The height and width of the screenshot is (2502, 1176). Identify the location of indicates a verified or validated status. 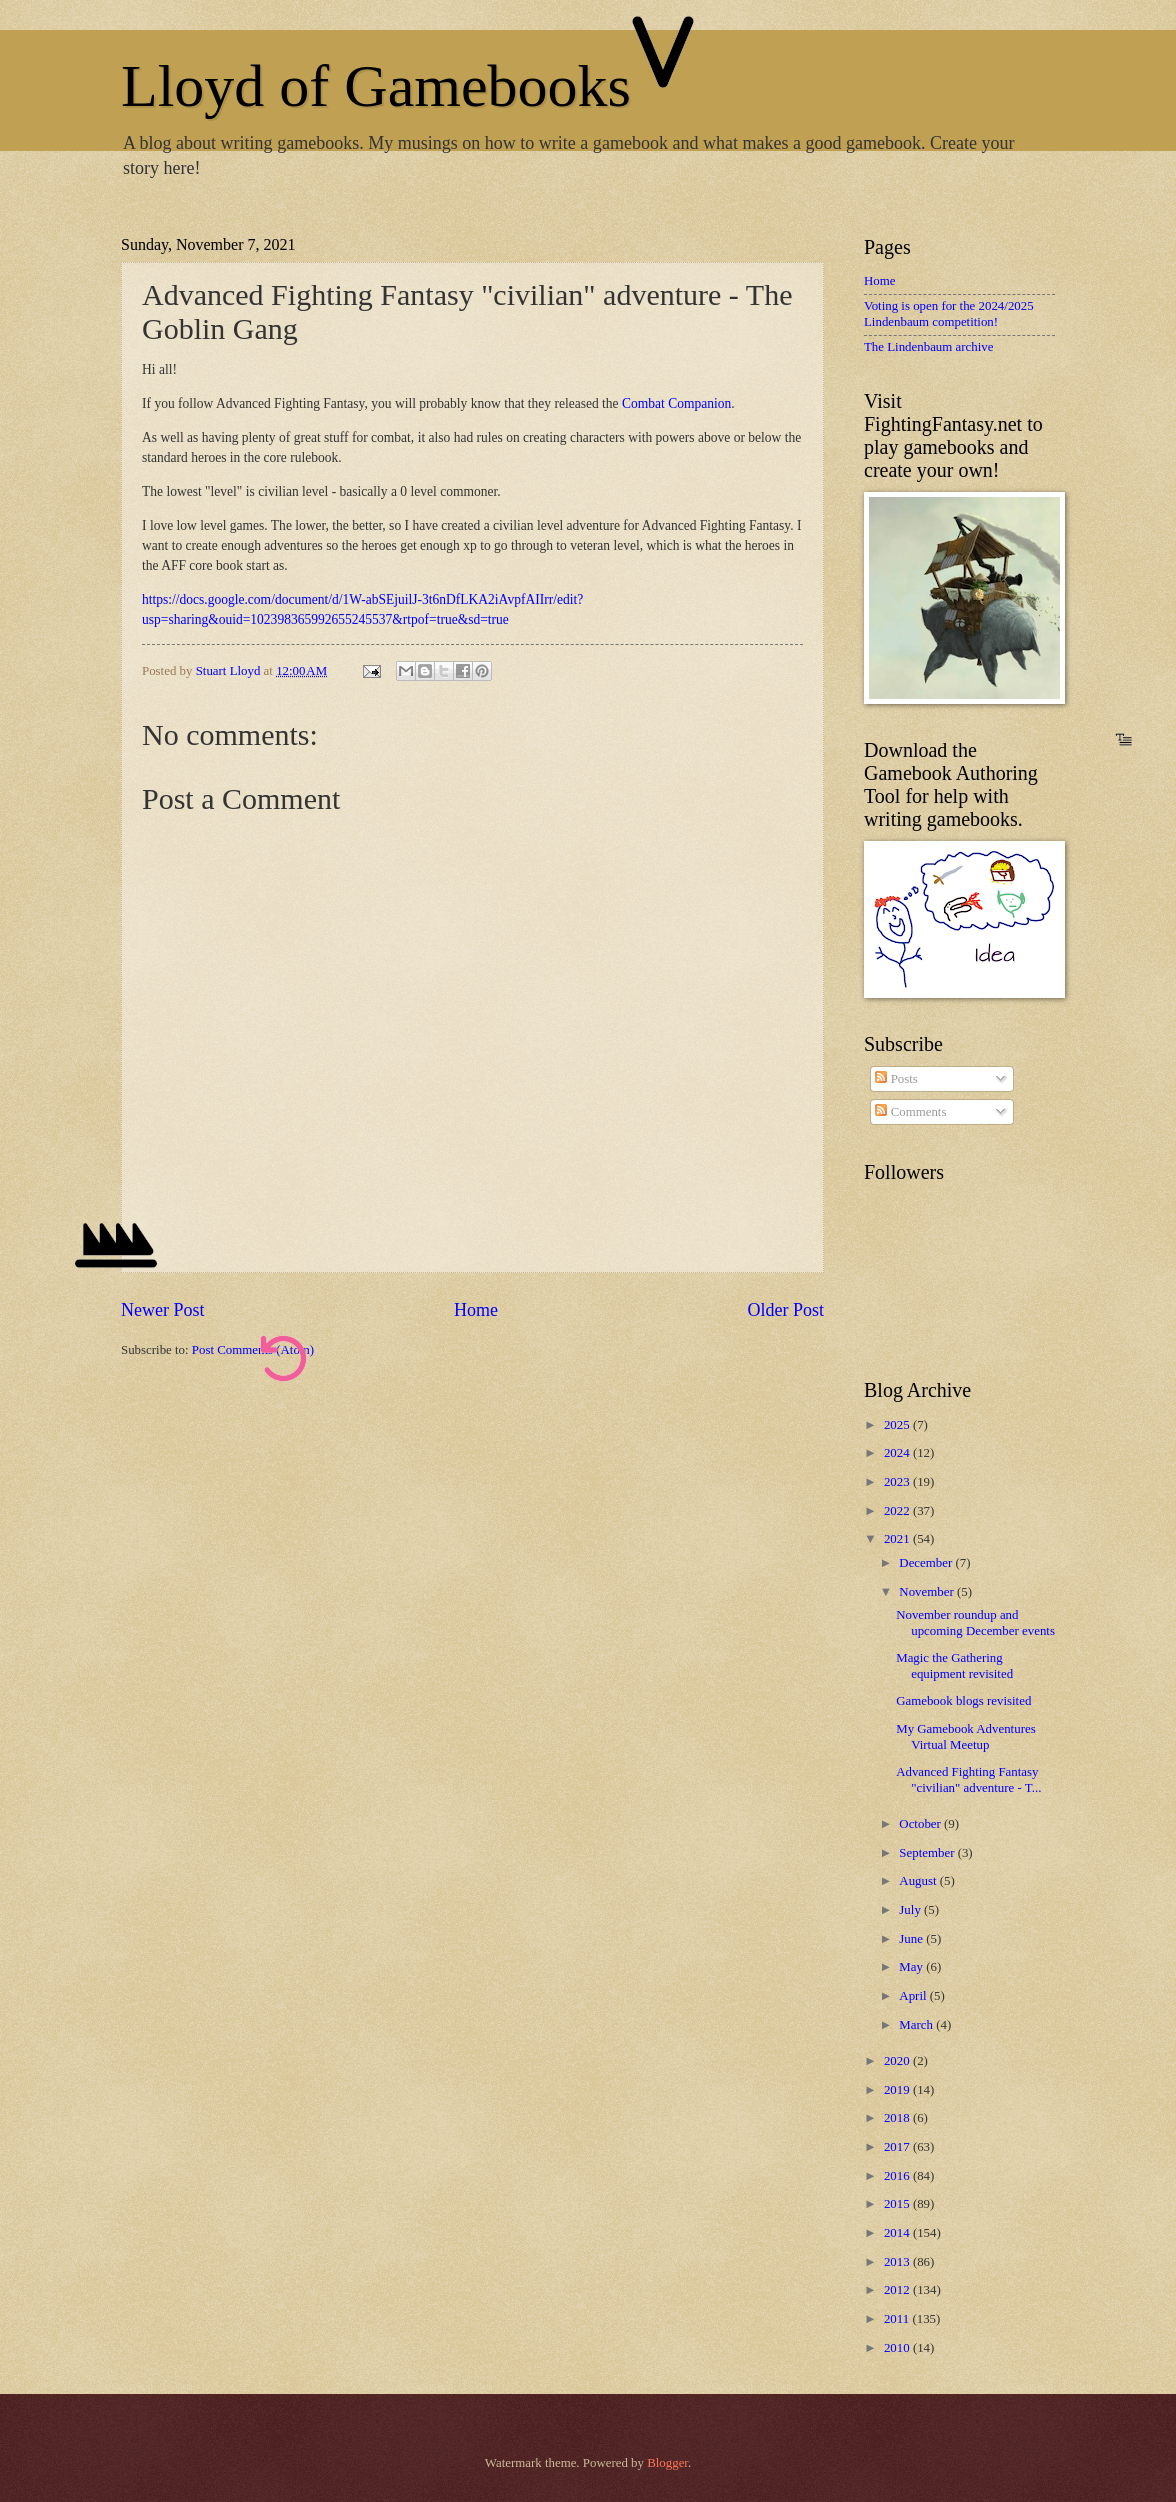
(663, 52).